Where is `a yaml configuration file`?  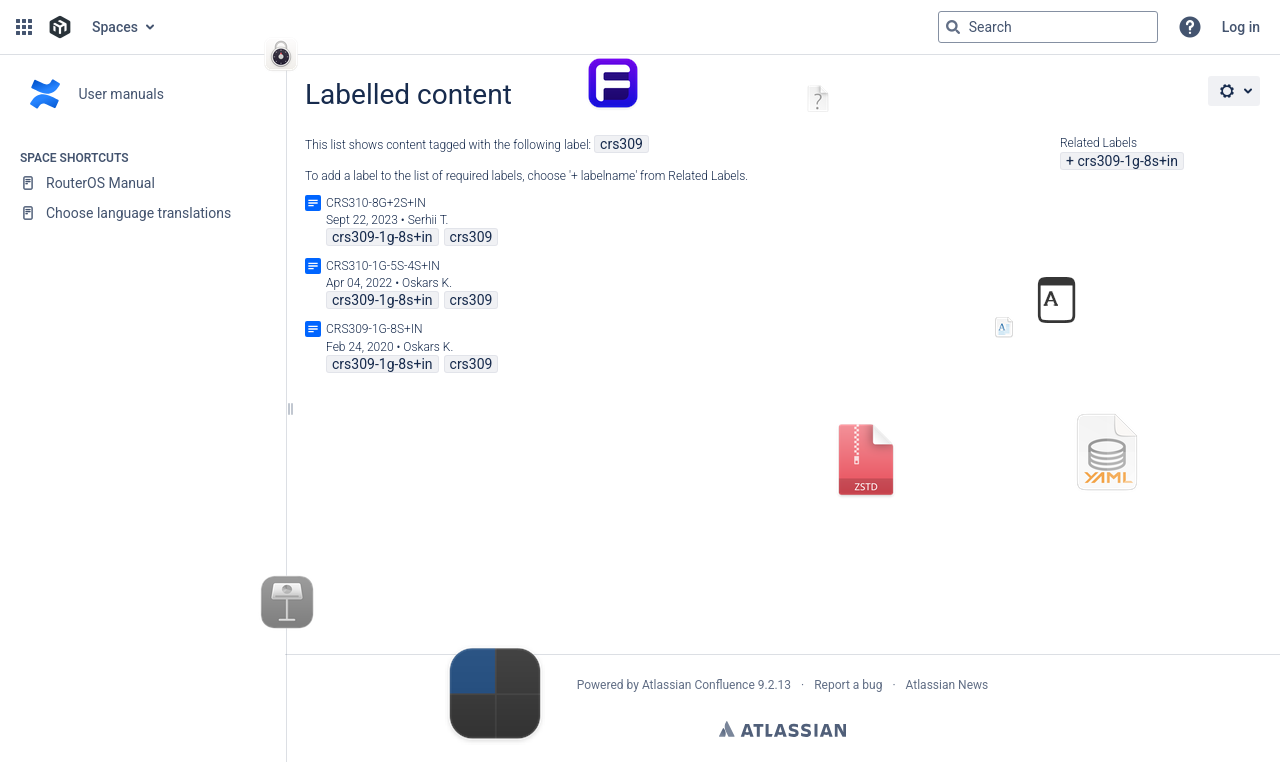
a yaml configuration file is located at coordinates (1107, 452).